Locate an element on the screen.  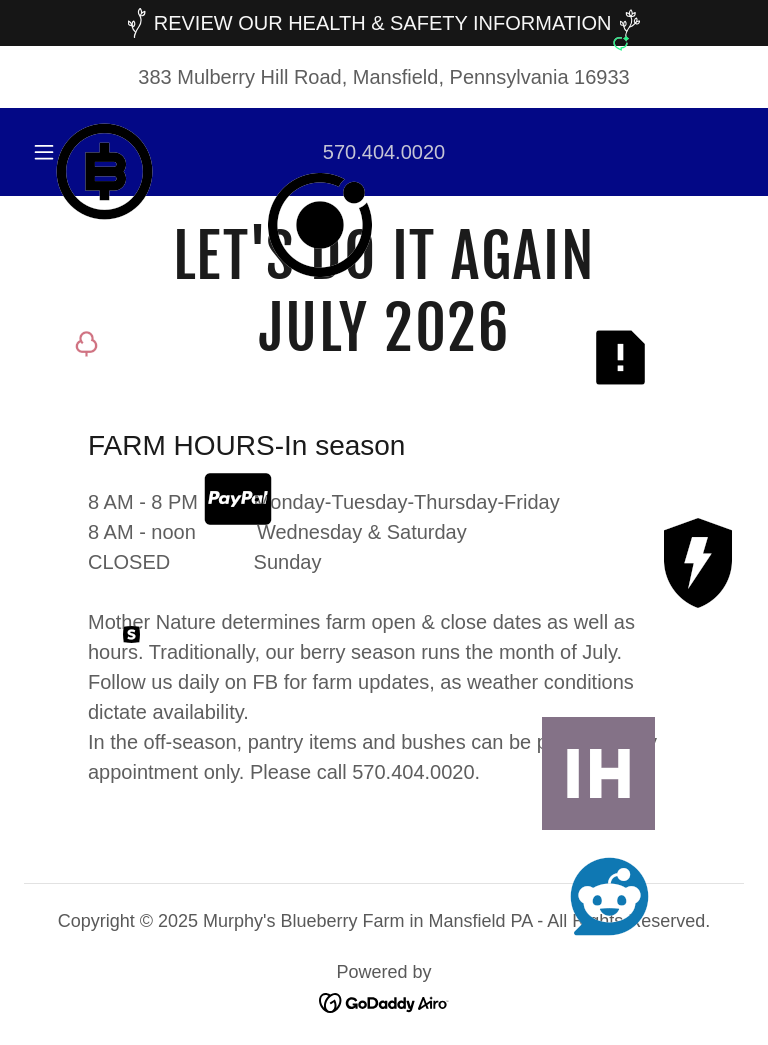
access bitcoin wallet or cryptocurrency features is located at coordinates (104, 171).